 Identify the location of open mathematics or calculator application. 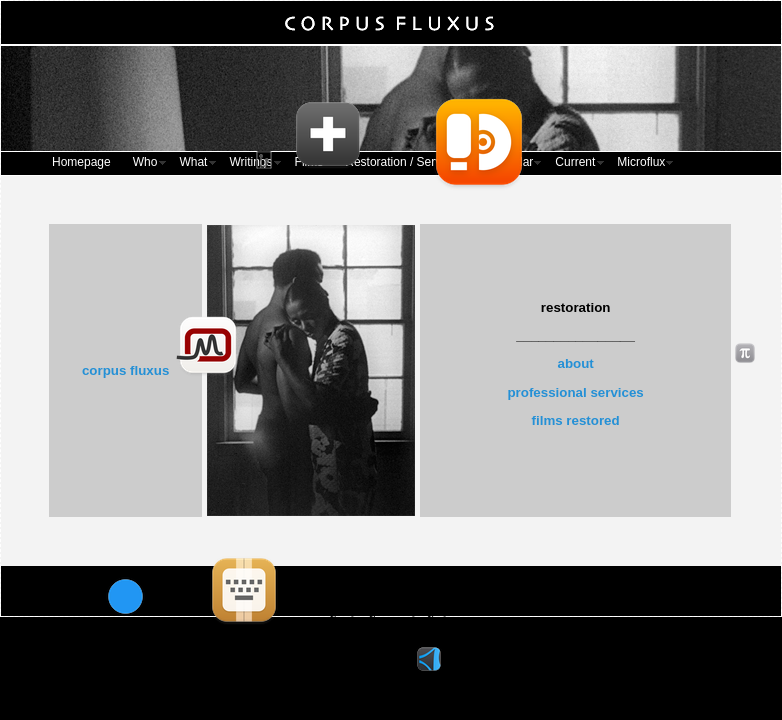
(745, 353).